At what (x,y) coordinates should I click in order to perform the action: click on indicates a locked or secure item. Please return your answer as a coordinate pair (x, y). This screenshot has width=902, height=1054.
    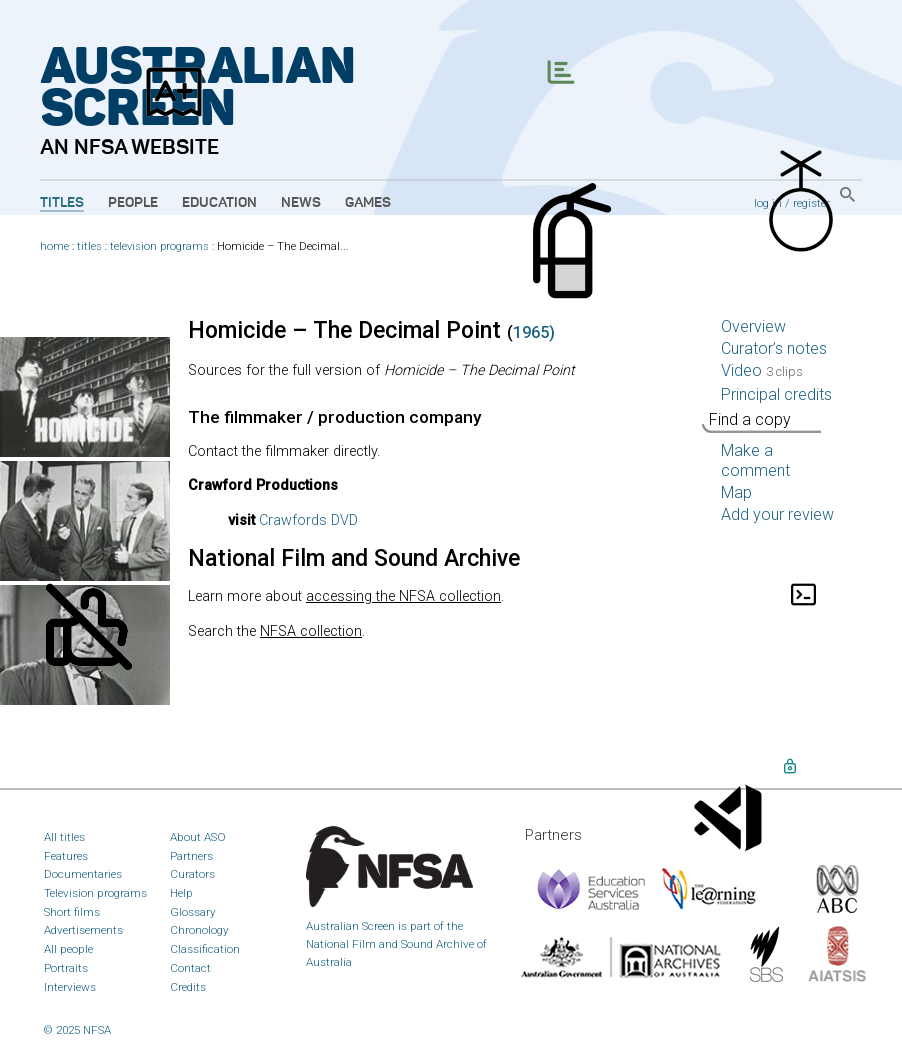
    Looking at the image, I should click on (790, 766).